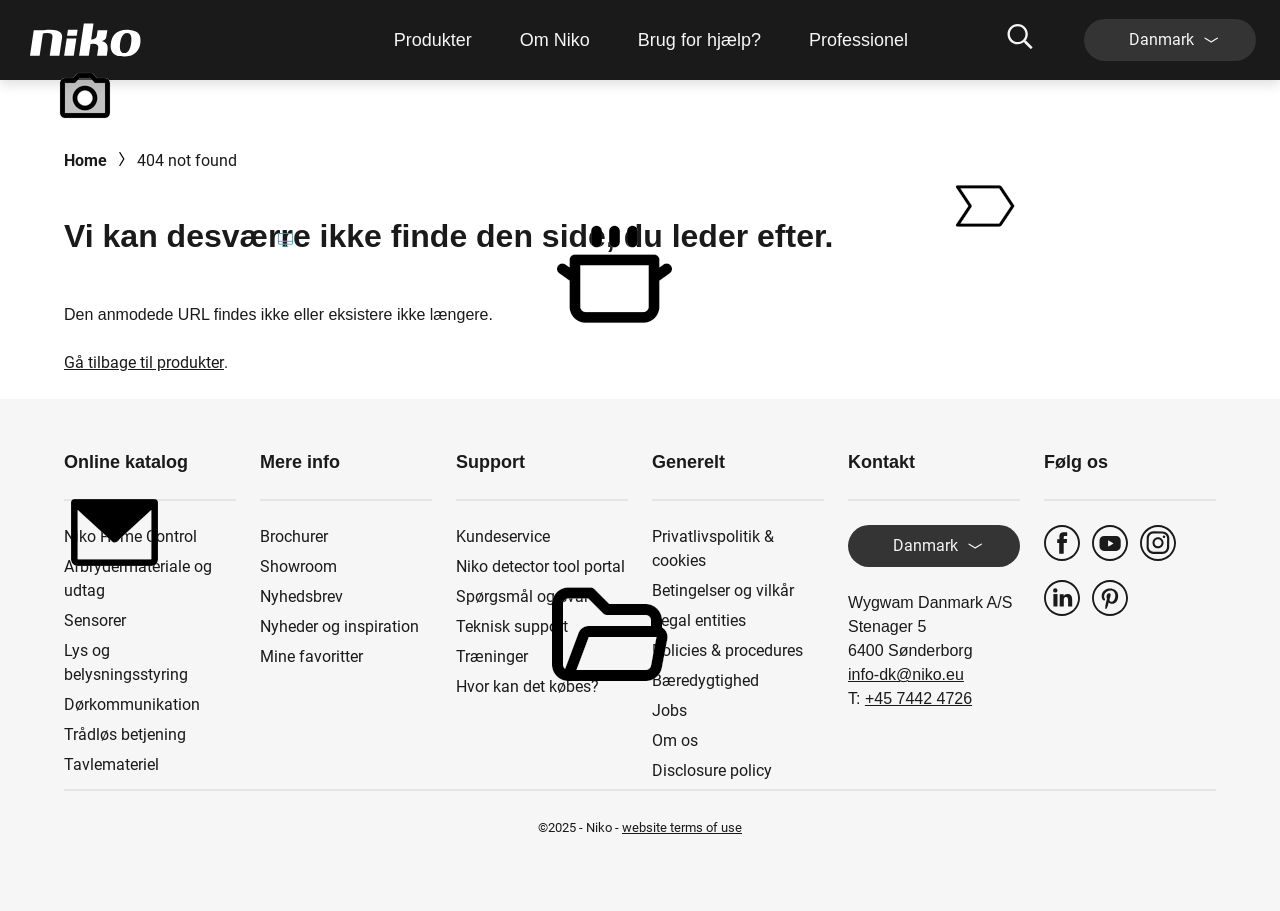 The image size is (1280, 911). I want to click on switch to desktop view, so click(285, 239).